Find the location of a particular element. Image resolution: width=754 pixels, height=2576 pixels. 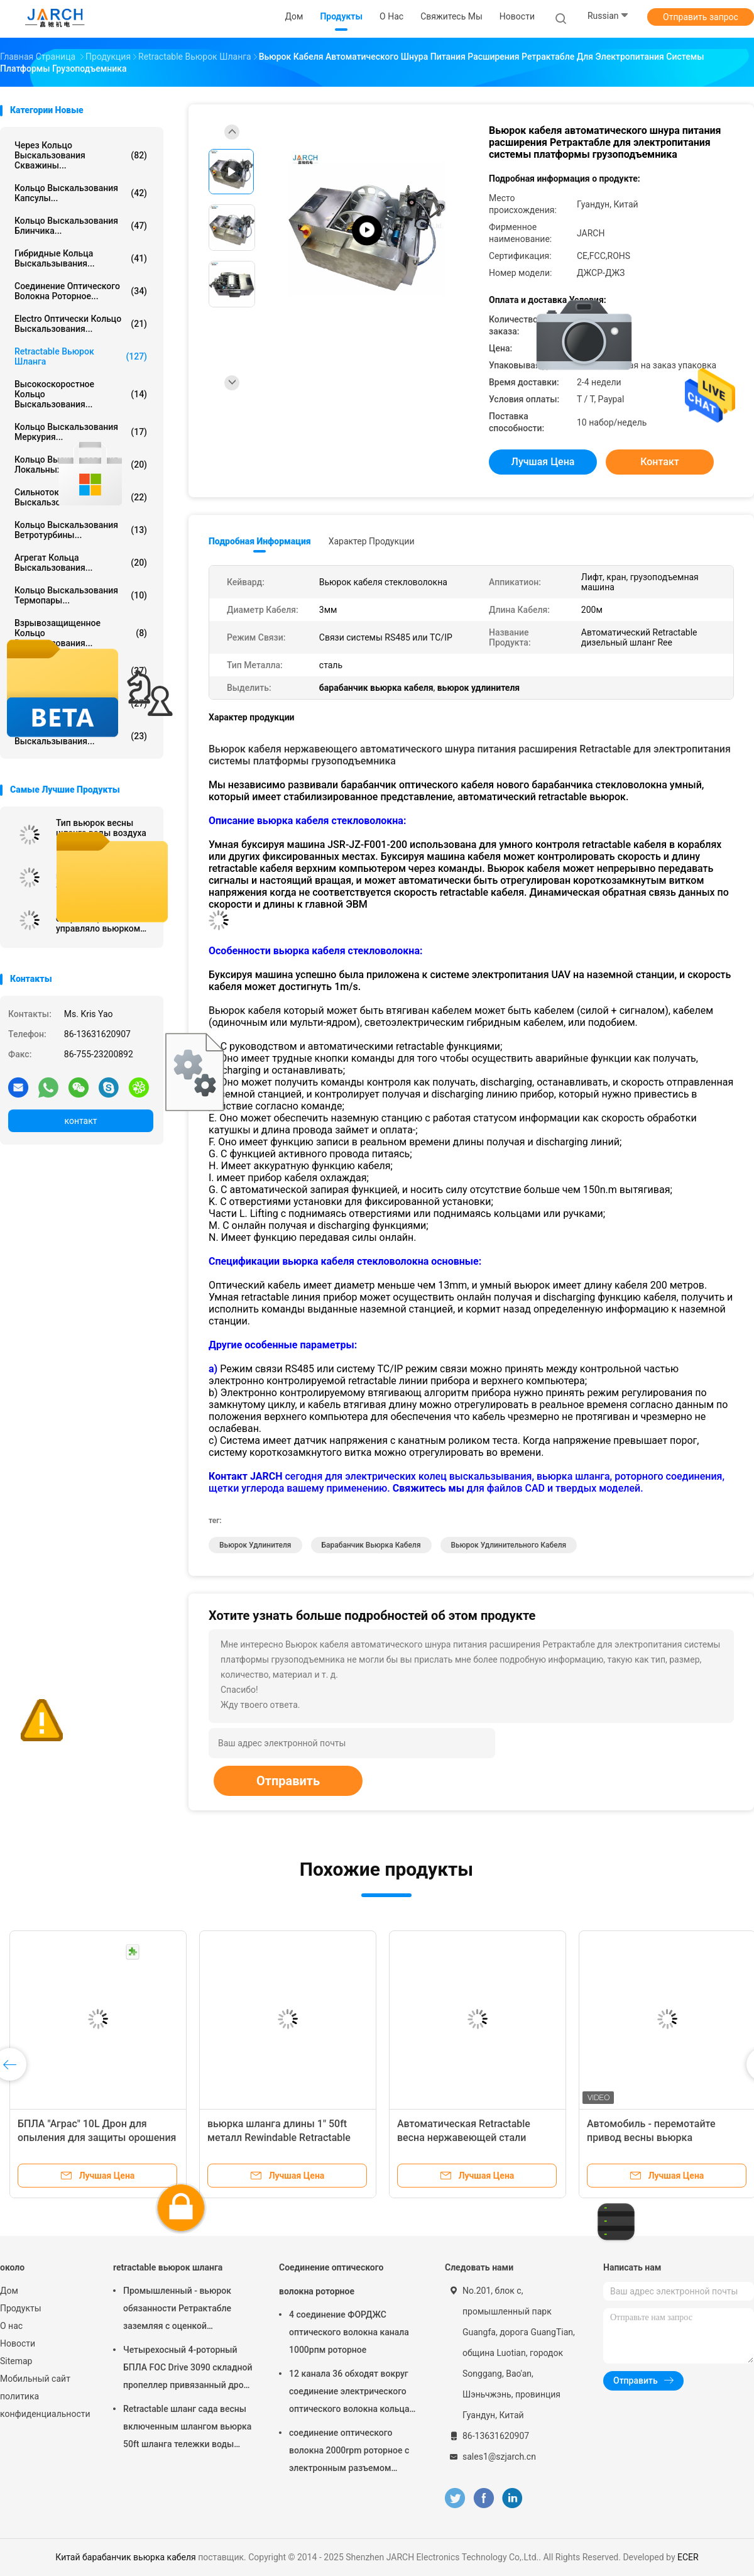

an add-on or plugin file type is located at coordinates (133, 1952).